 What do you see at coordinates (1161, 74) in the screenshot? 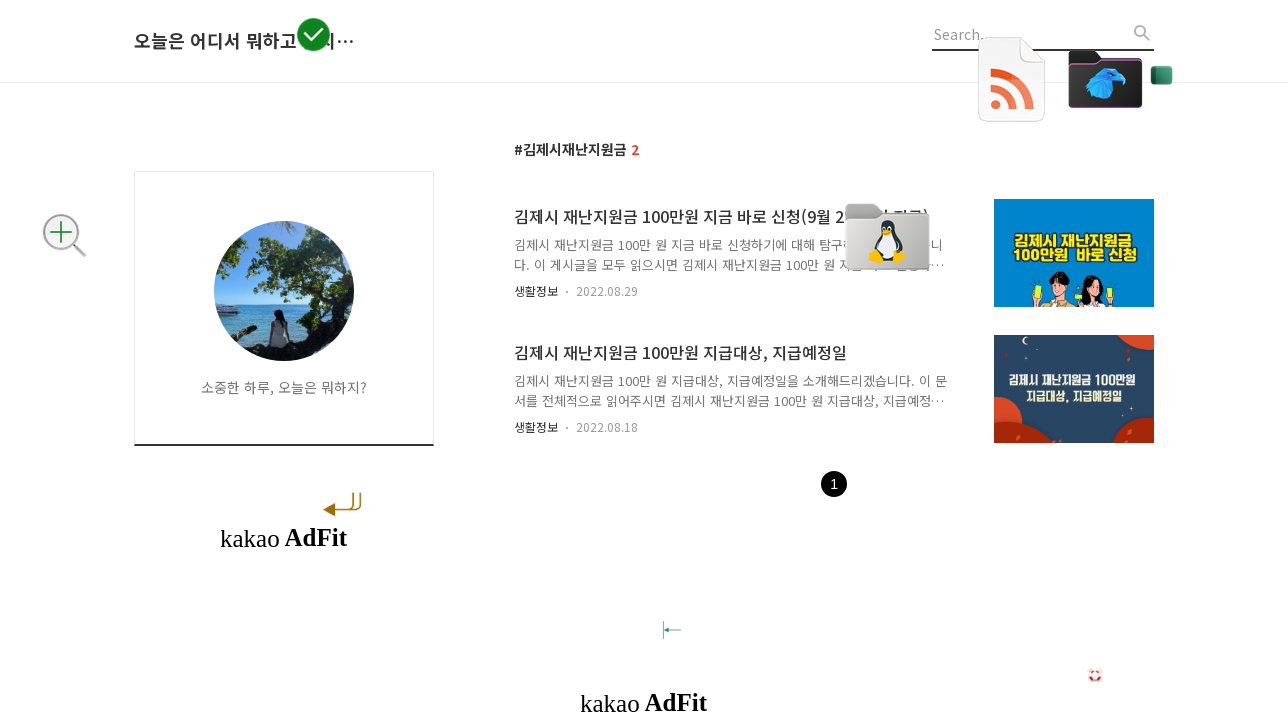
I see `access your desktop folder` at bounding box center [1161, 74].